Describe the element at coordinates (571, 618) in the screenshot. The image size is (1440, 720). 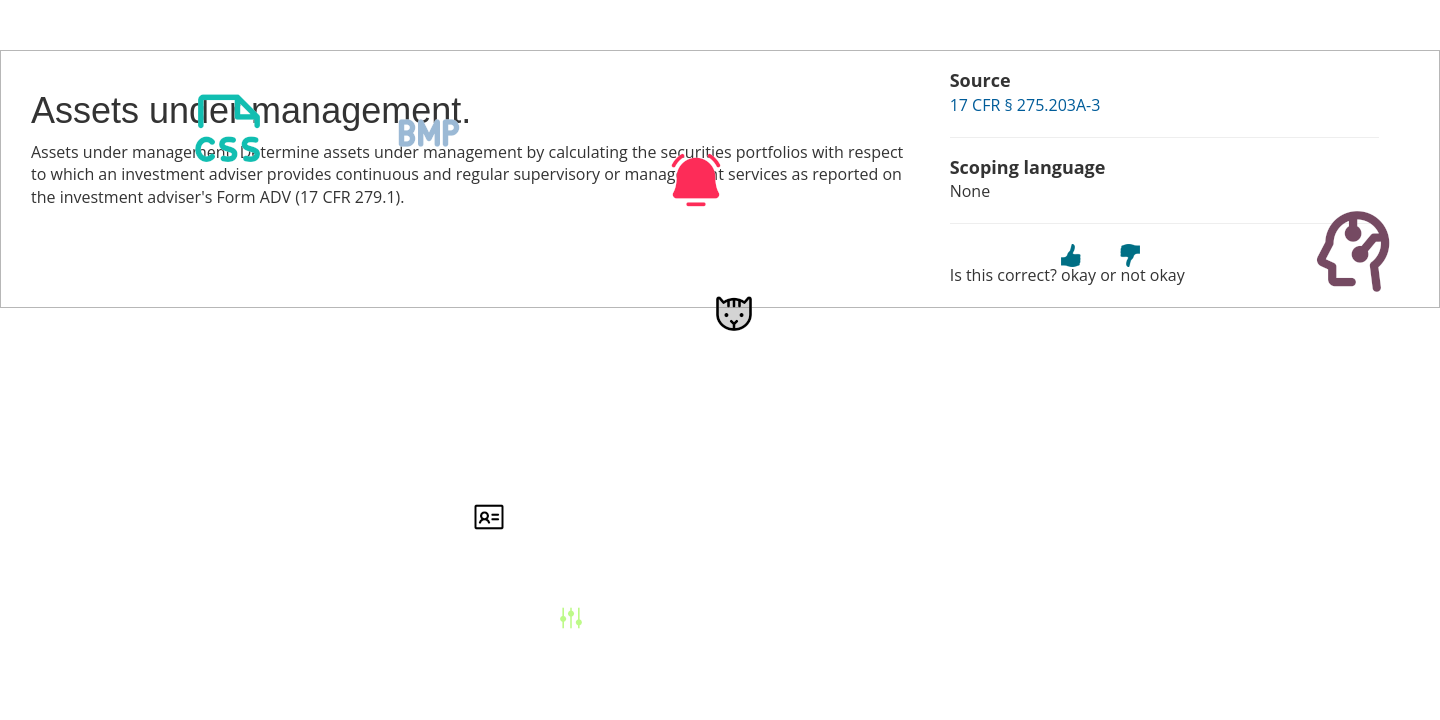
I see `adjust settings or preferences` at that location.